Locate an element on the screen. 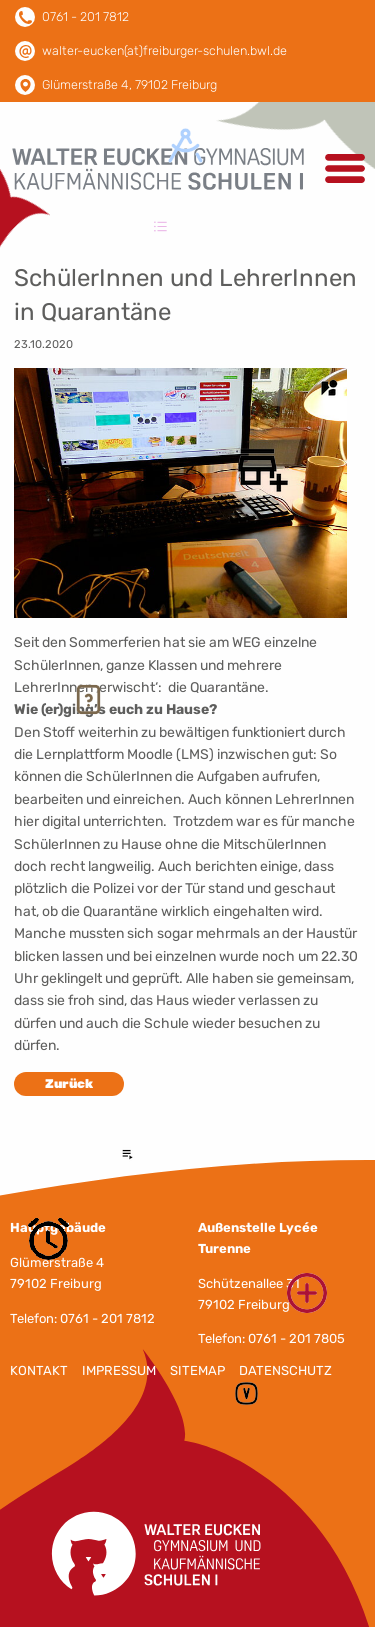 The image size is (375, 1627). unknown or unrecognized device detected is located at coordinates (88, 699).